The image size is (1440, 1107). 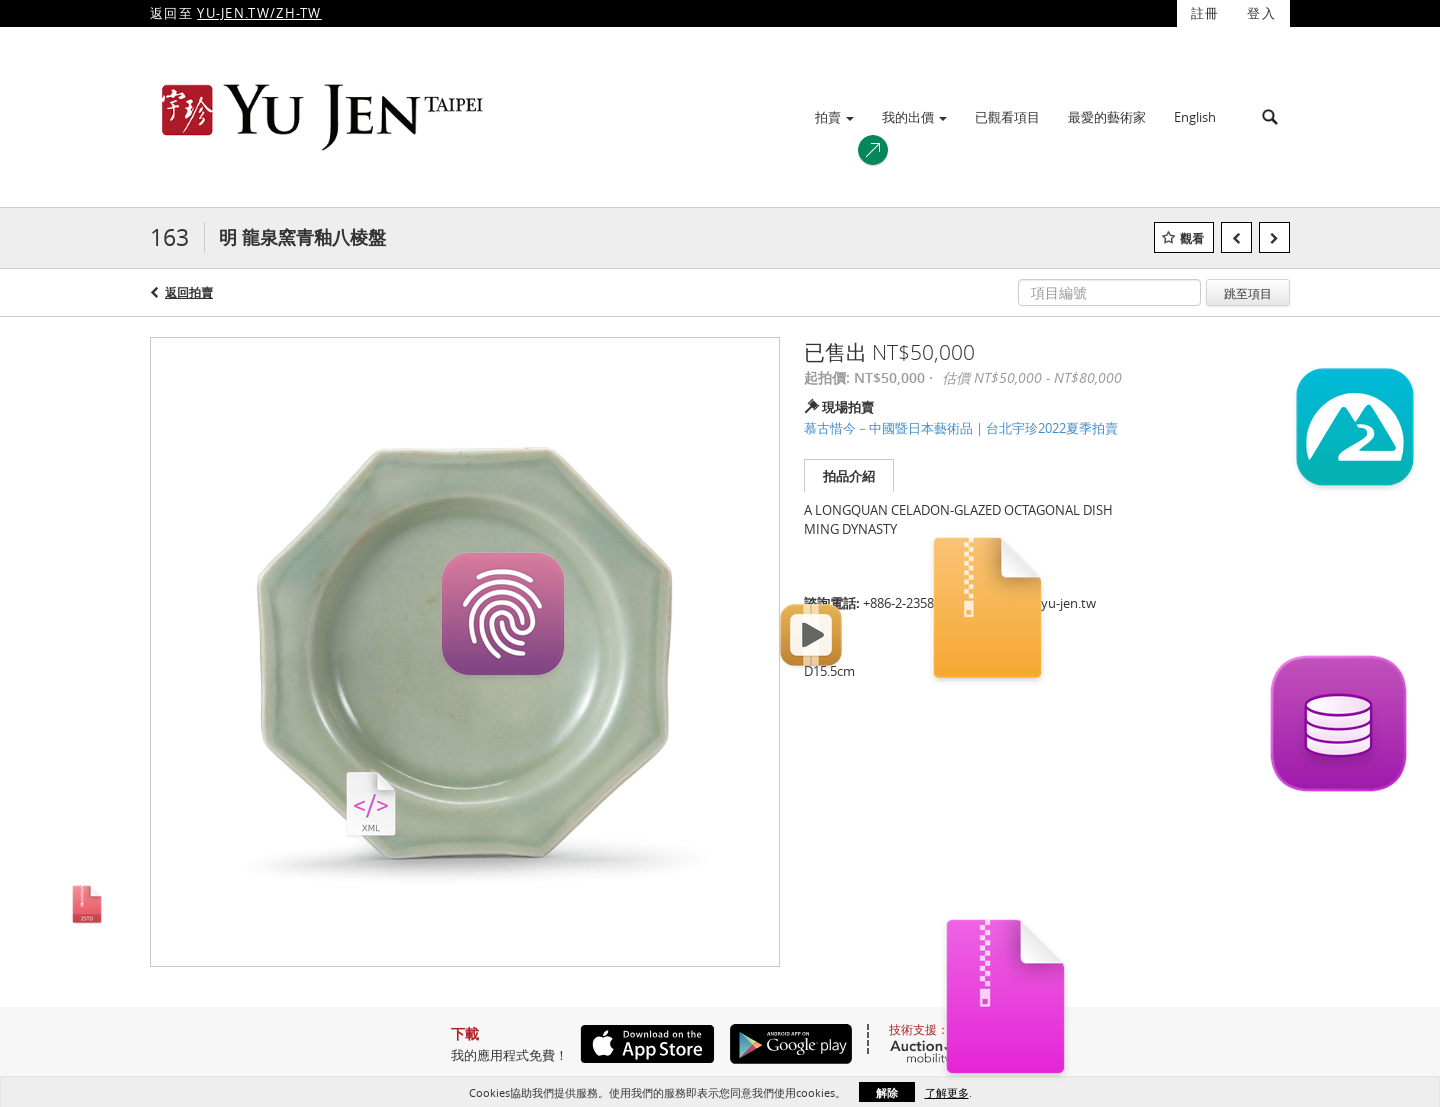 I want to click on a compressed zip file, so click(x=987, y=610).